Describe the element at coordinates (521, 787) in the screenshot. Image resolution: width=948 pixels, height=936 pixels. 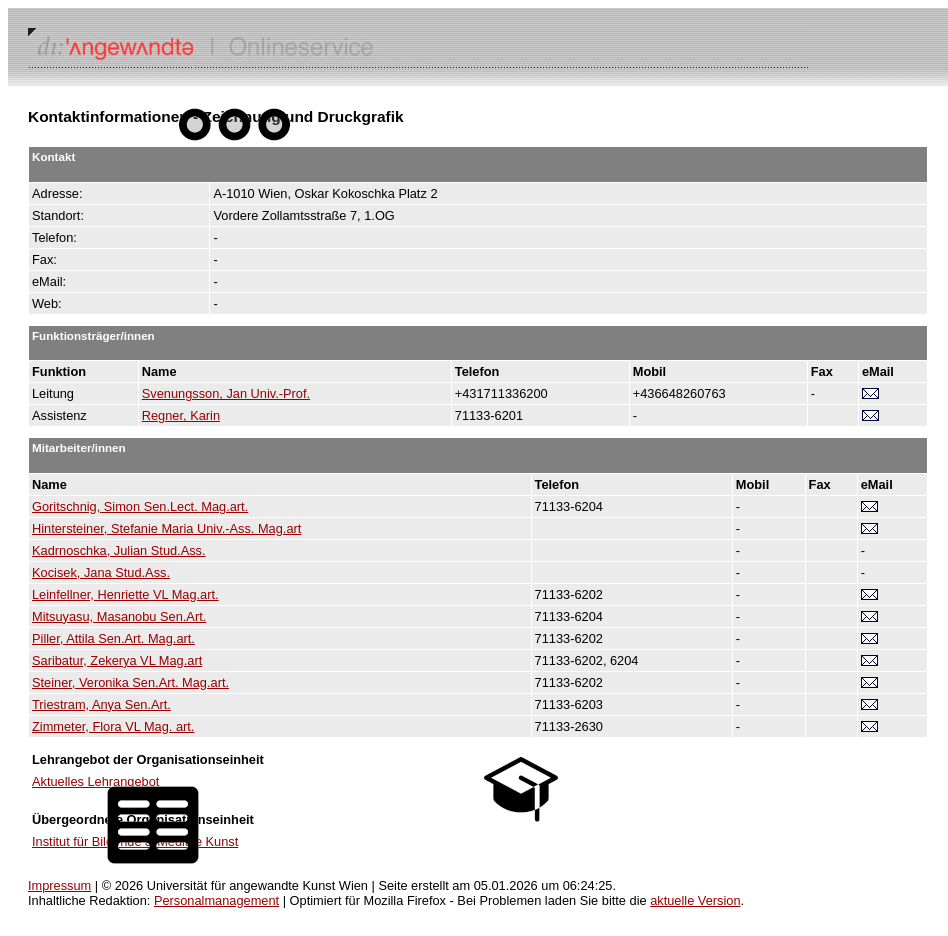
I see `access education or learning features` at that location.